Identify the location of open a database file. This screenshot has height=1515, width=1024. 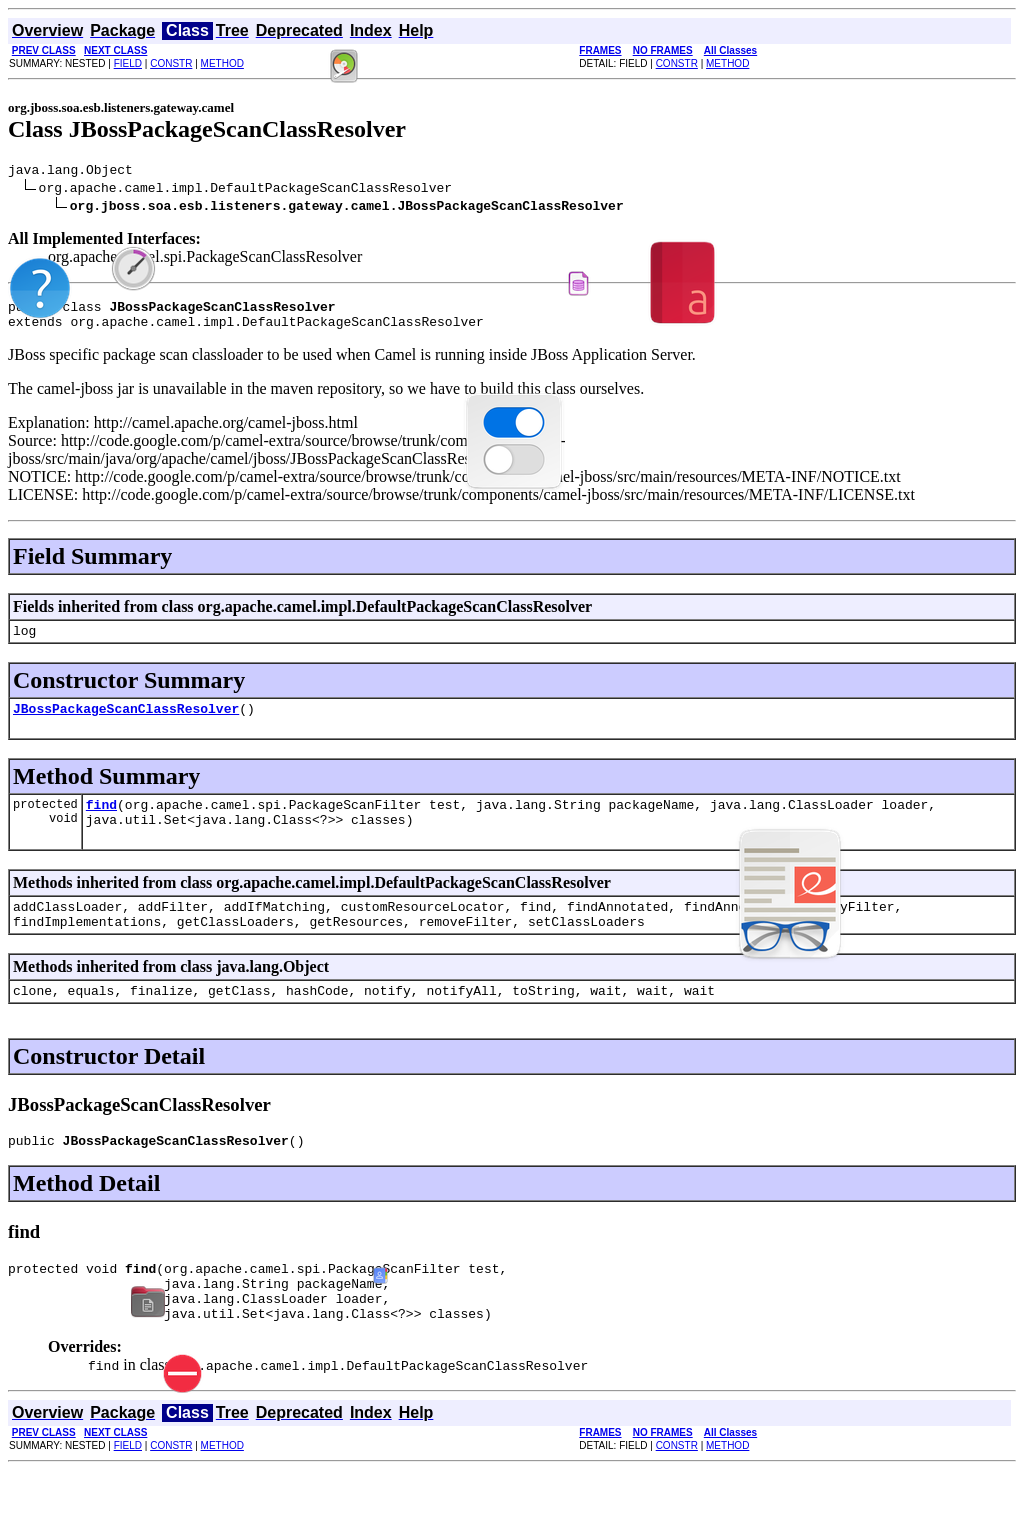
(578, 283).